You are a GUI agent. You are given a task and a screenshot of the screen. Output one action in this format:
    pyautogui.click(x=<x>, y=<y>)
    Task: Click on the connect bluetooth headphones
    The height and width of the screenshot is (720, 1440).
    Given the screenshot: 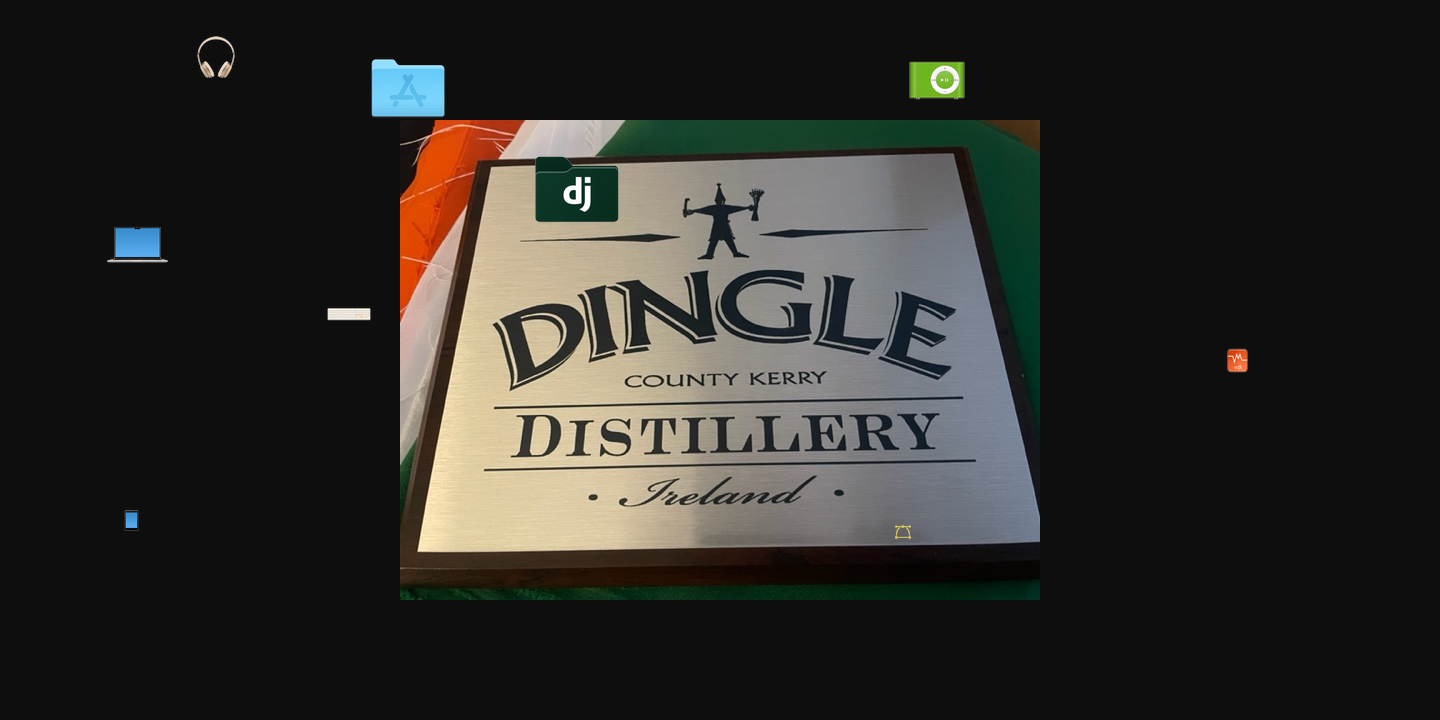 What is the action you would take?
    pyautogui.click(x=216, y=57)
    